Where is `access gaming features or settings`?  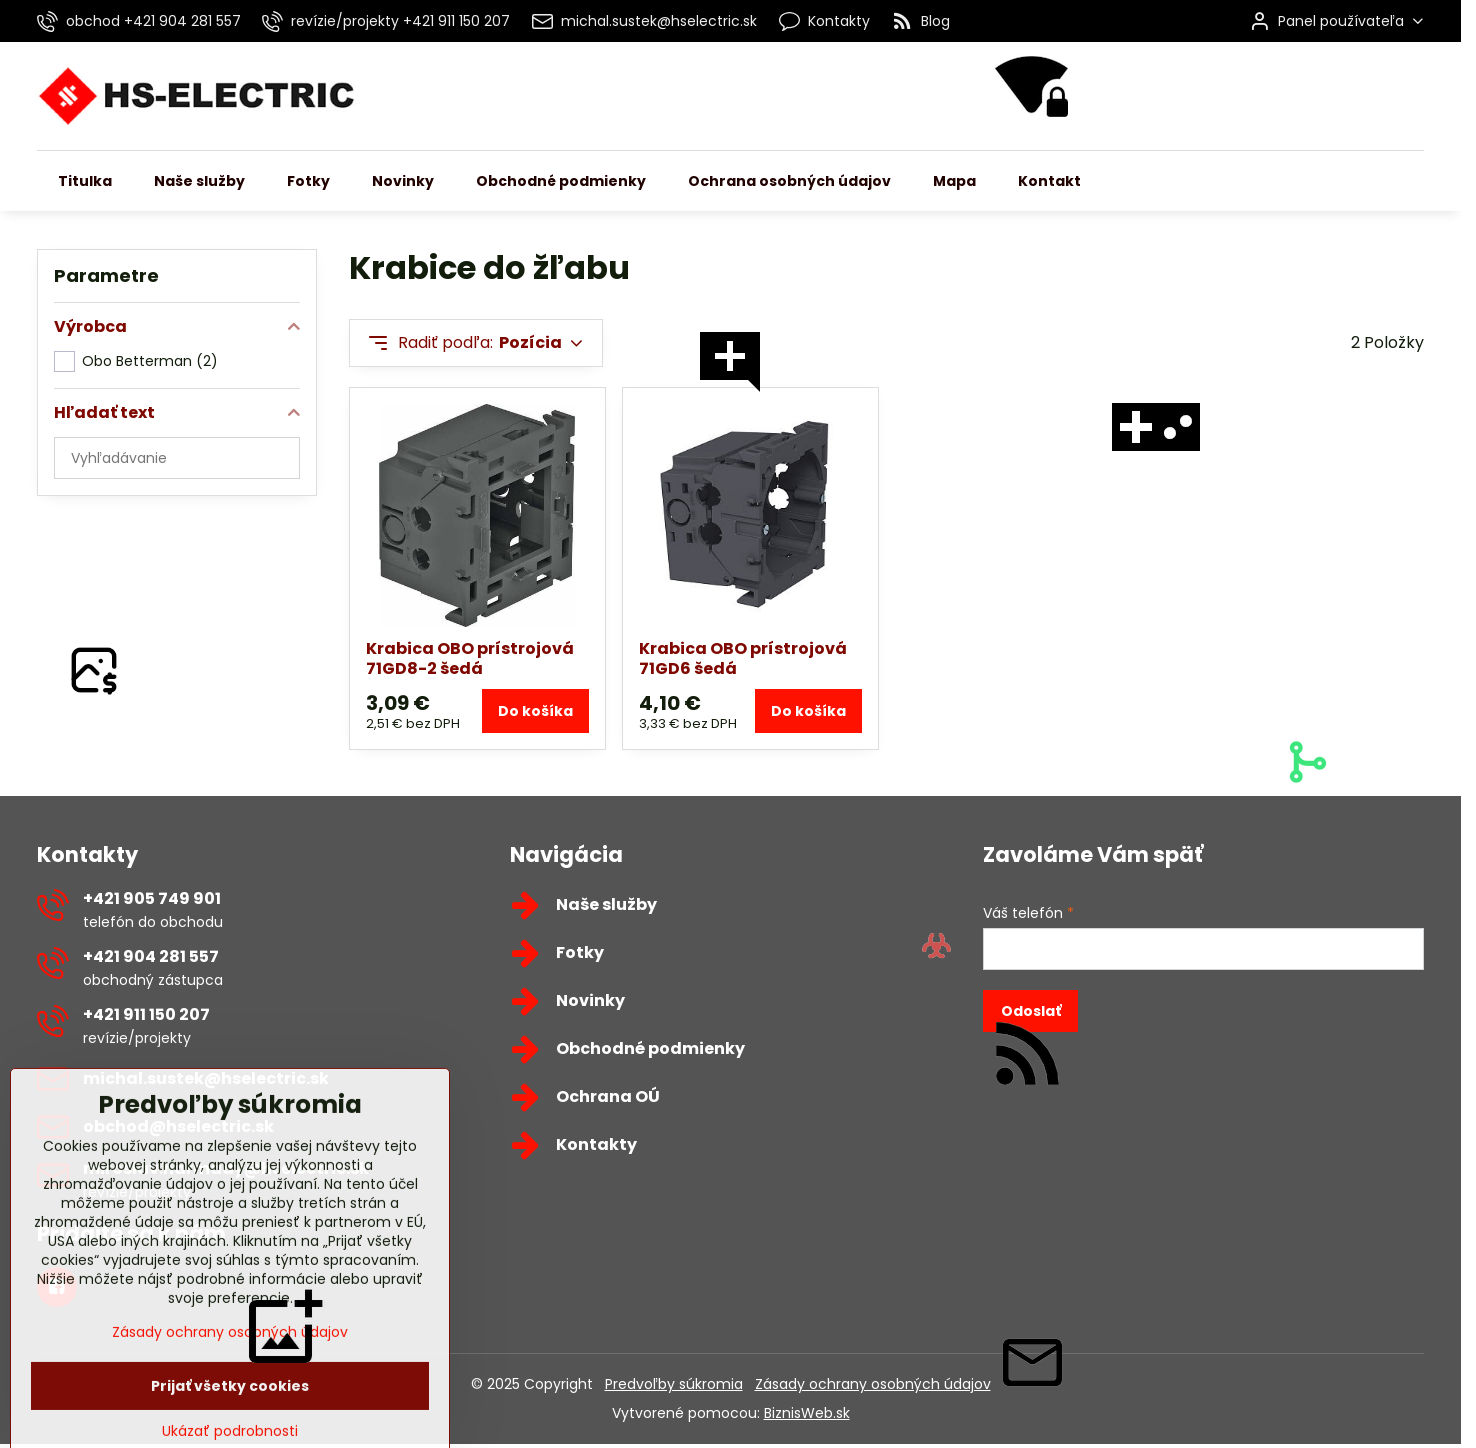 access gaming features or settings is located at coordinates (1156, 427).